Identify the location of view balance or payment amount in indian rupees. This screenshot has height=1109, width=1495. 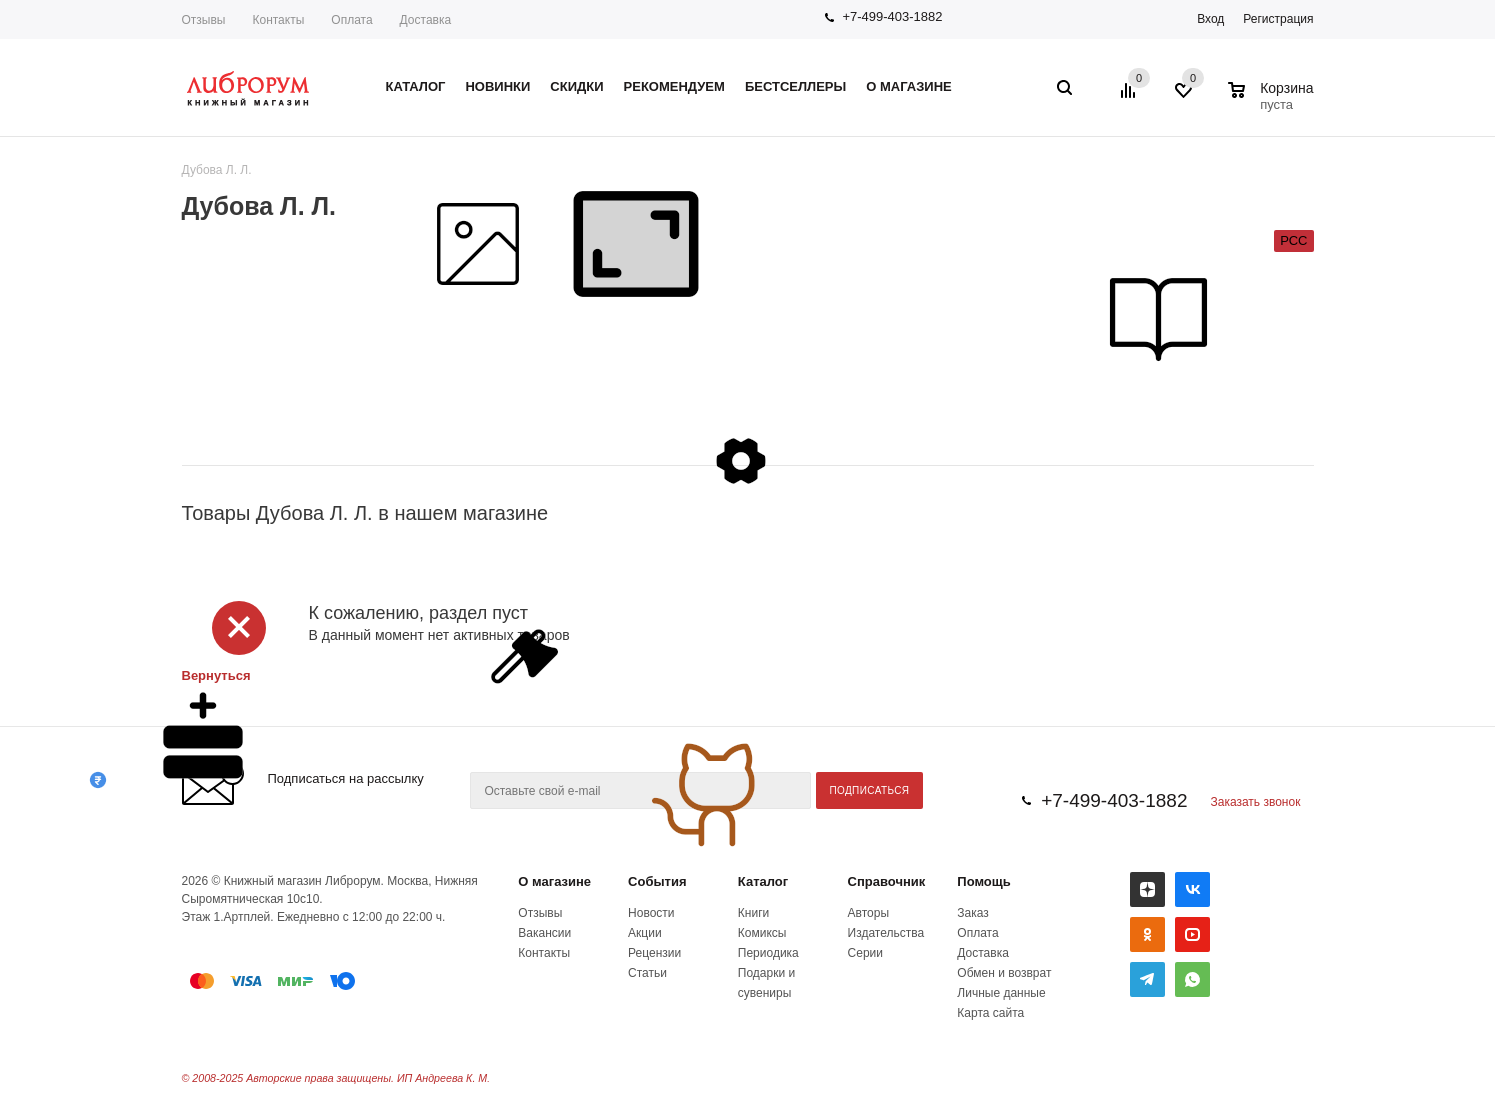
(98, 780).